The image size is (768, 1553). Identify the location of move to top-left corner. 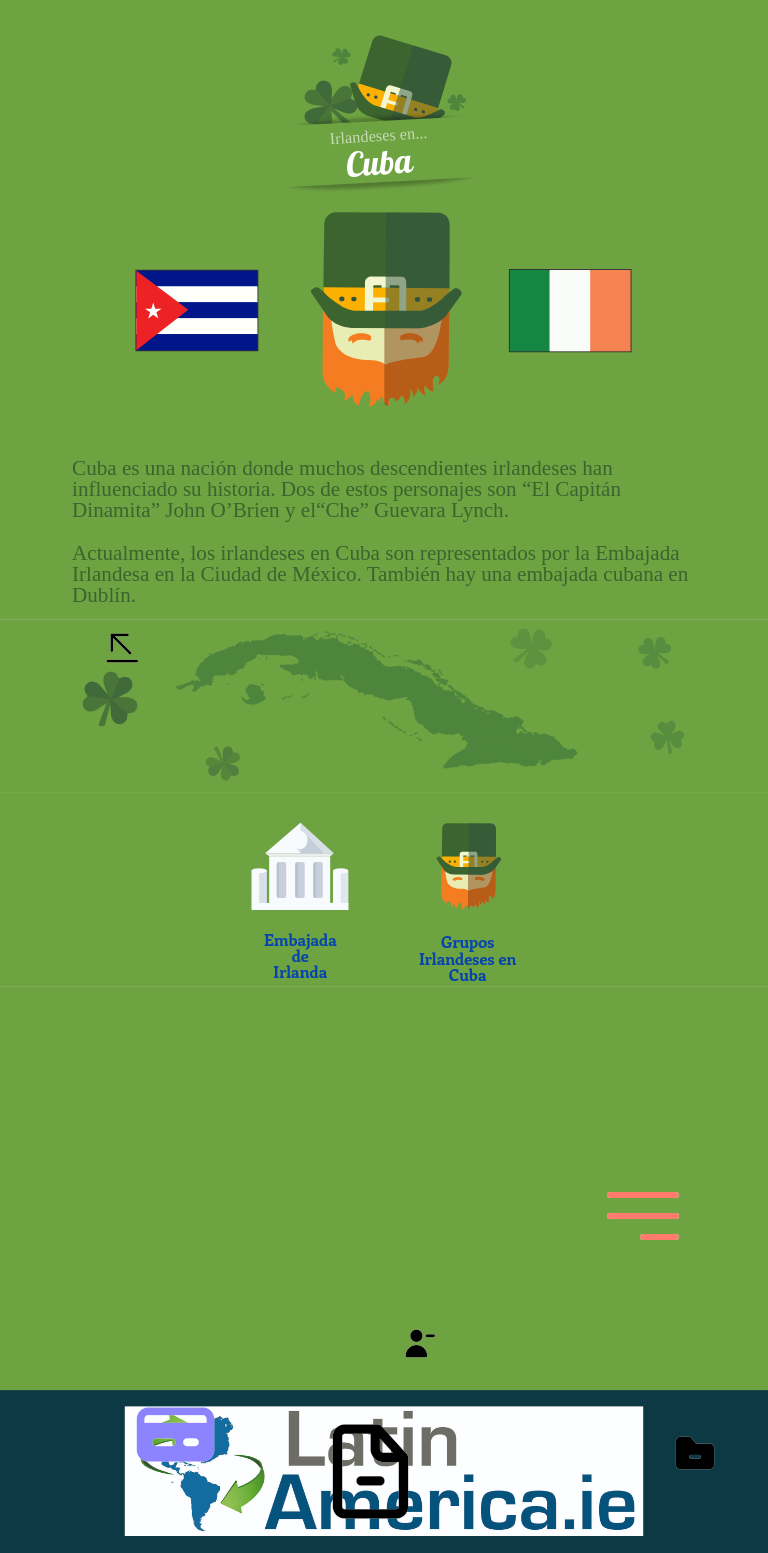
(121, 648).